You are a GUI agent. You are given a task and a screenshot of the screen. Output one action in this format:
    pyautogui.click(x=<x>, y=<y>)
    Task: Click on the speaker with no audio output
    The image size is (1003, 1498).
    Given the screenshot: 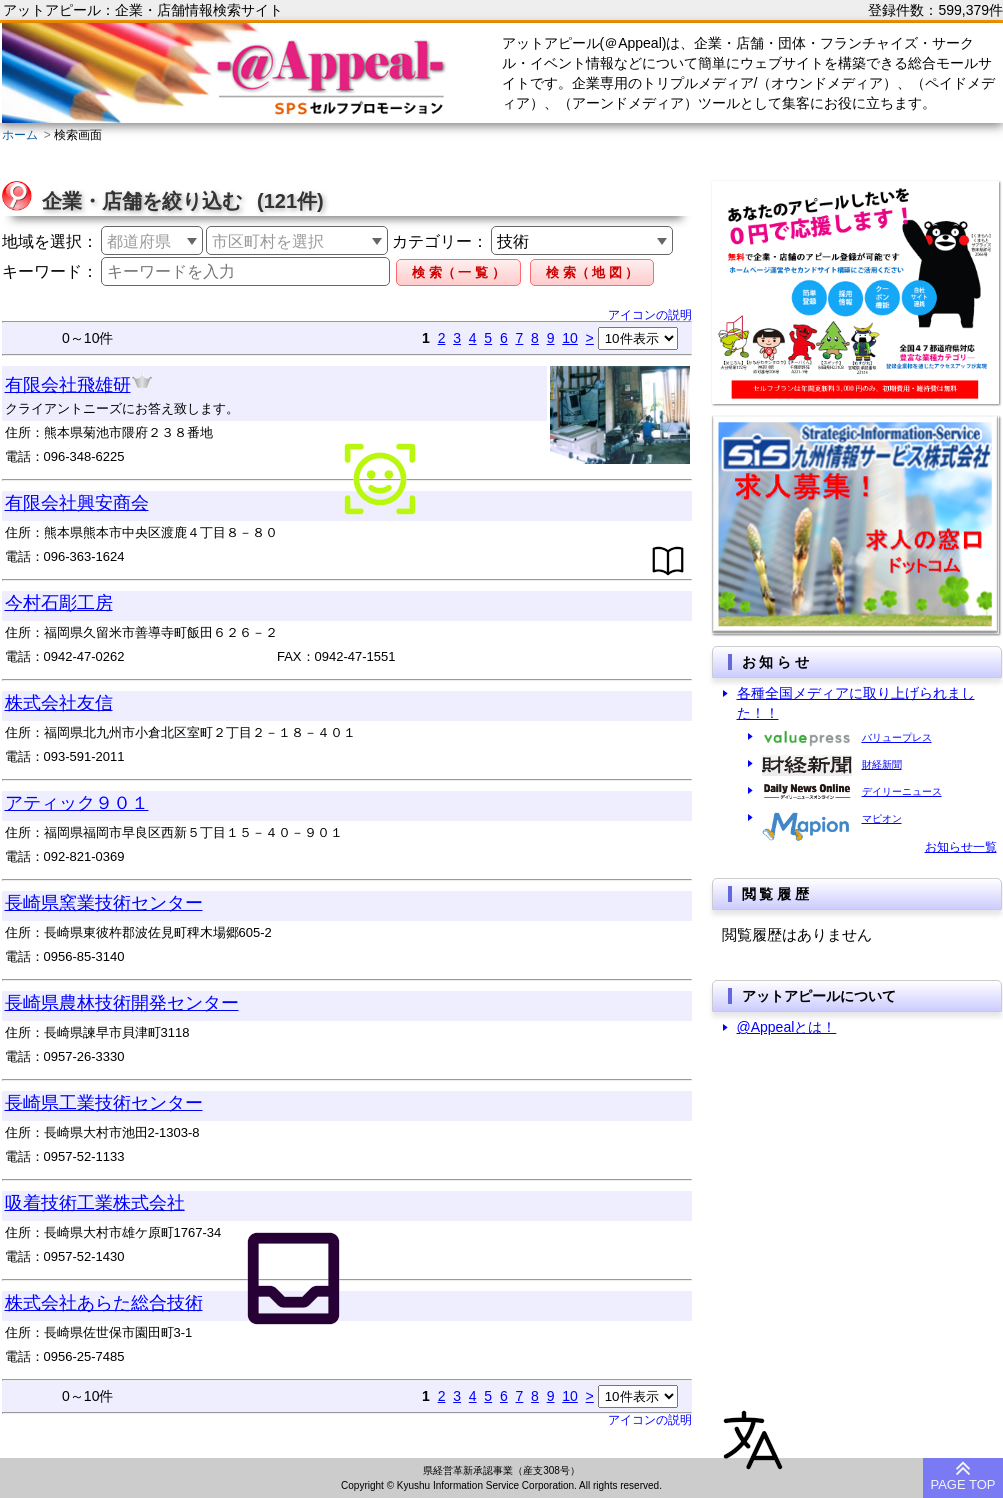 What is the action you would take?
    pyautogui.click(x=739, y=327)
    